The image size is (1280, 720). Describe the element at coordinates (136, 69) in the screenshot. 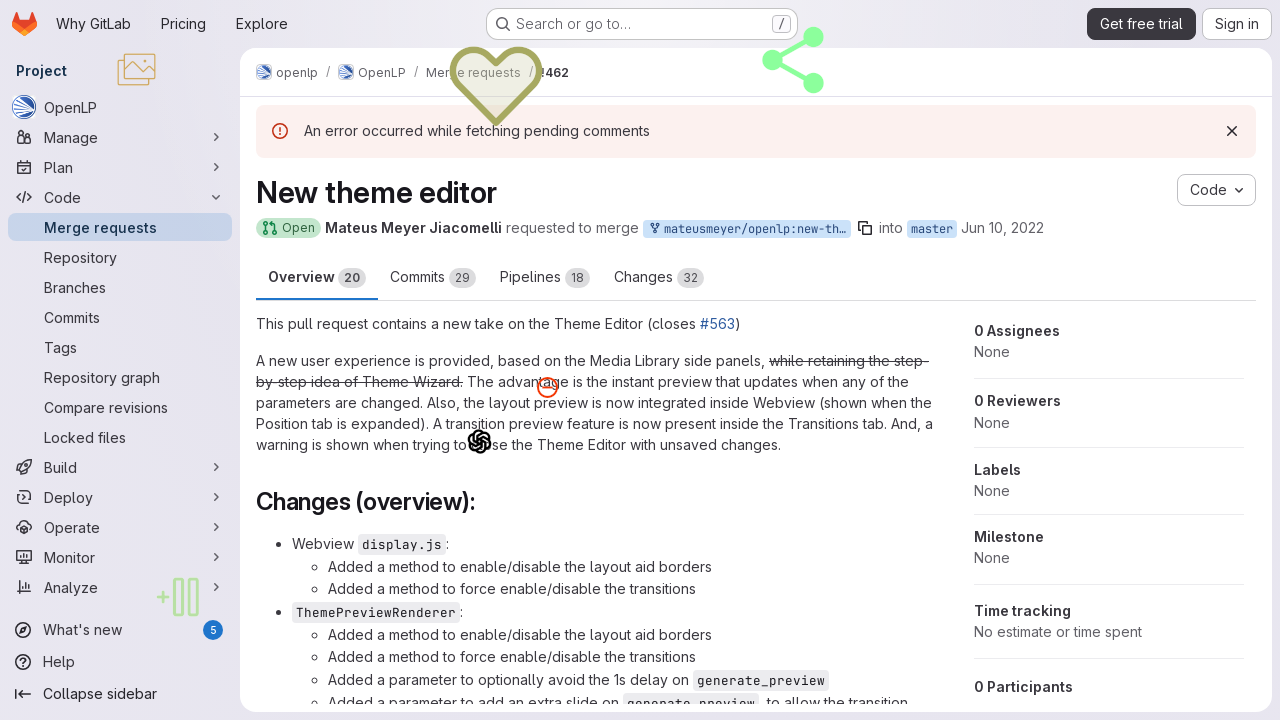

I see `view photo gallery` at that location.